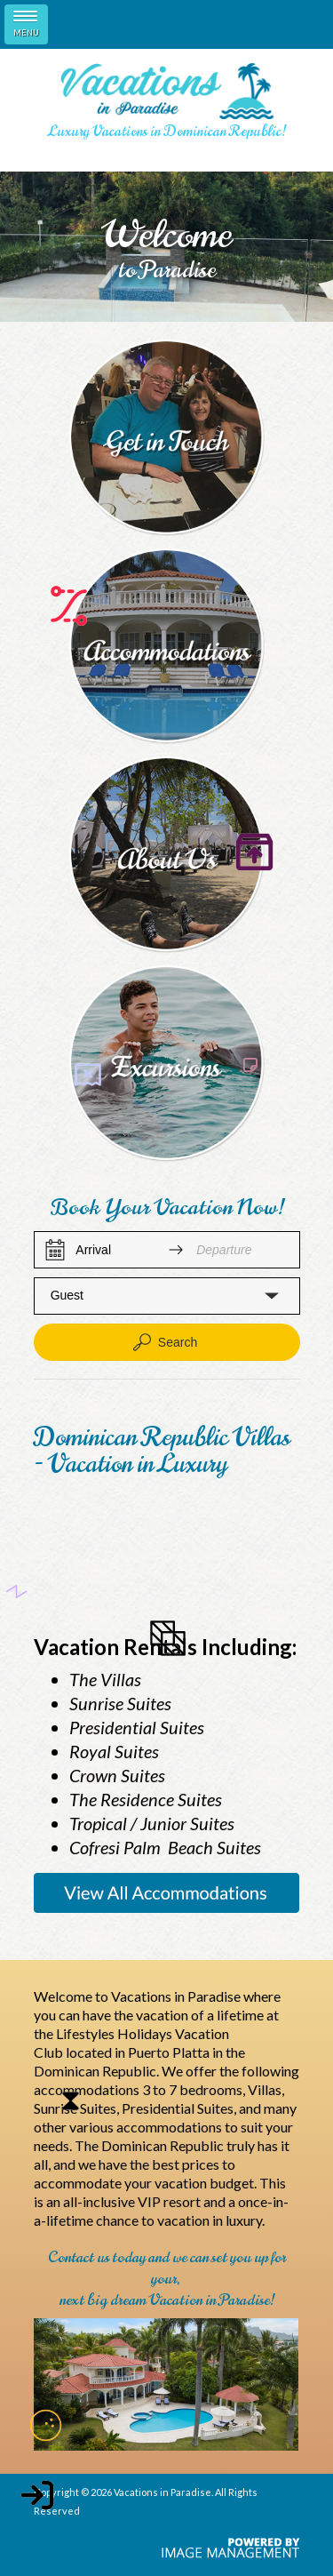 The width and height of the screenshot is (333, 2576). What do you see at coordinates (254, 852) in the screenshot?
I see `upload or export a package` at bounding box center [254, 852].